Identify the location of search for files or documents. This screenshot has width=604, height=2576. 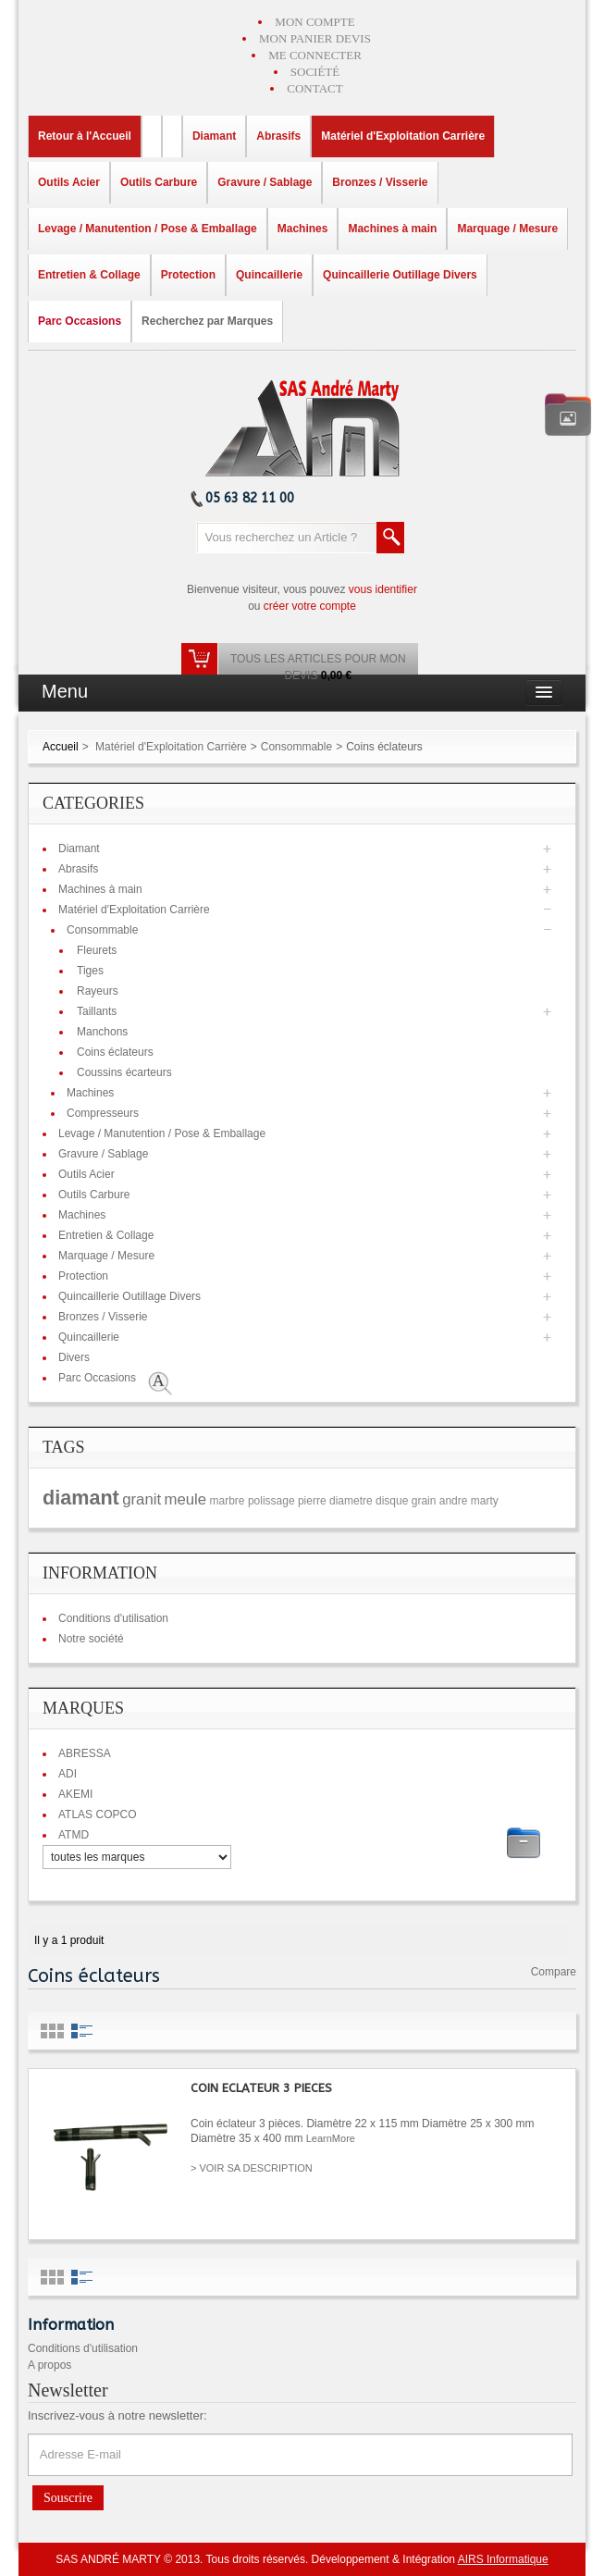
(160, 1383).